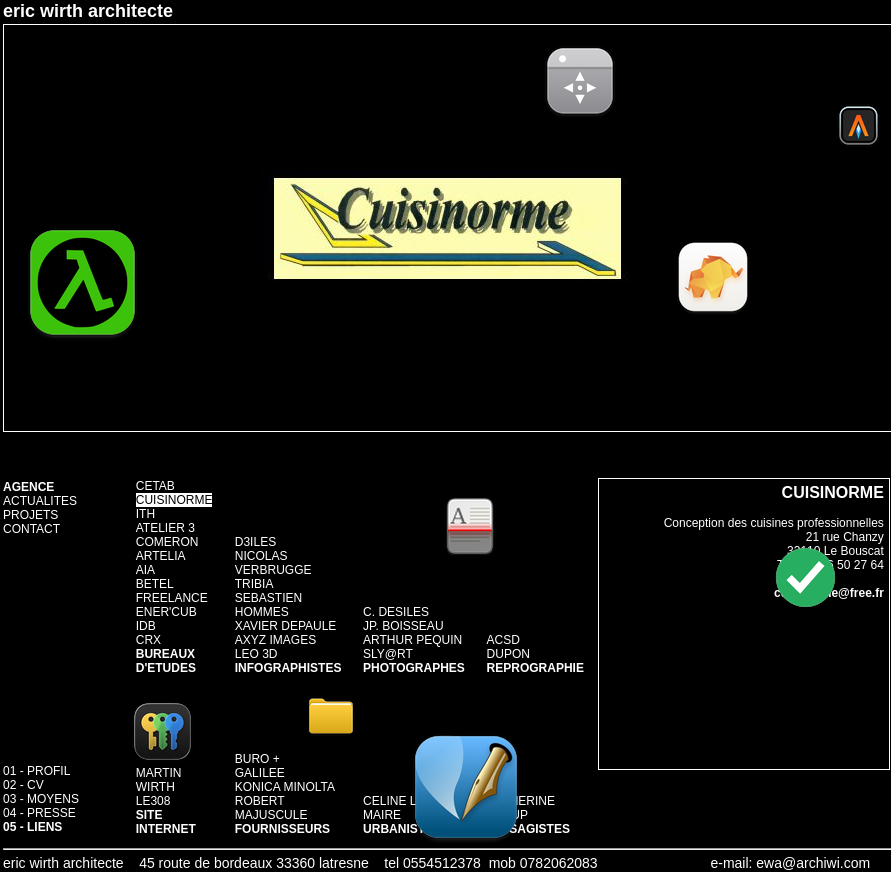 The width and height of the screenshot is (891, 872). Describe the element at coordinates (858, 125) in the screenshot. I see `launch alacritty terminal emulator` at that location.